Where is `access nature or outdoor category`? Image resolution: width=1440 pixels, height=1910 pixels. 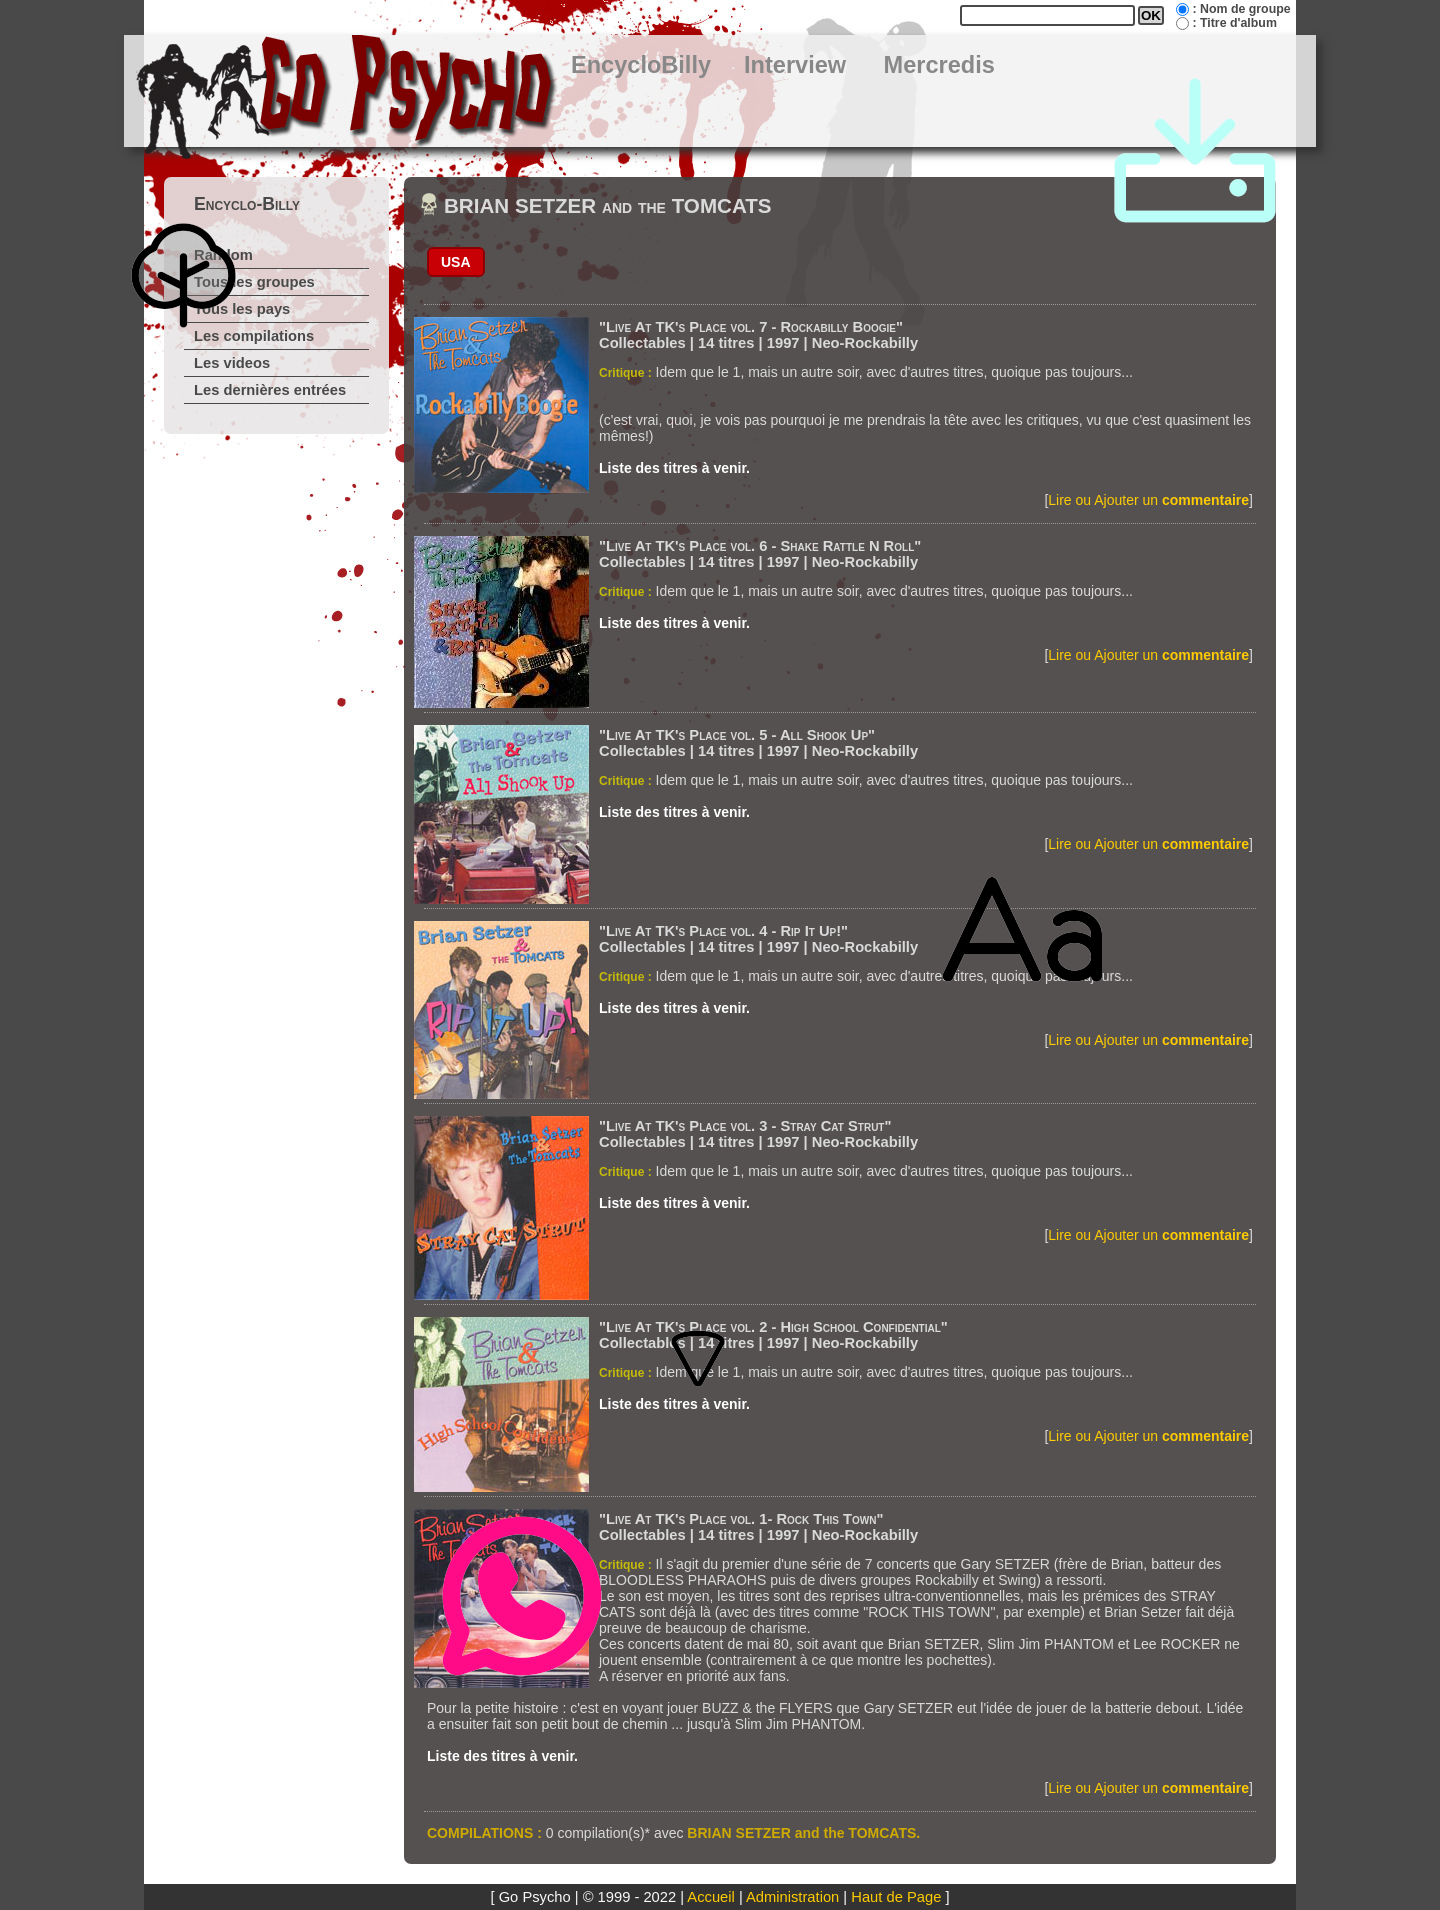 access nature or outdoor category is located at coordinates (183, 275).